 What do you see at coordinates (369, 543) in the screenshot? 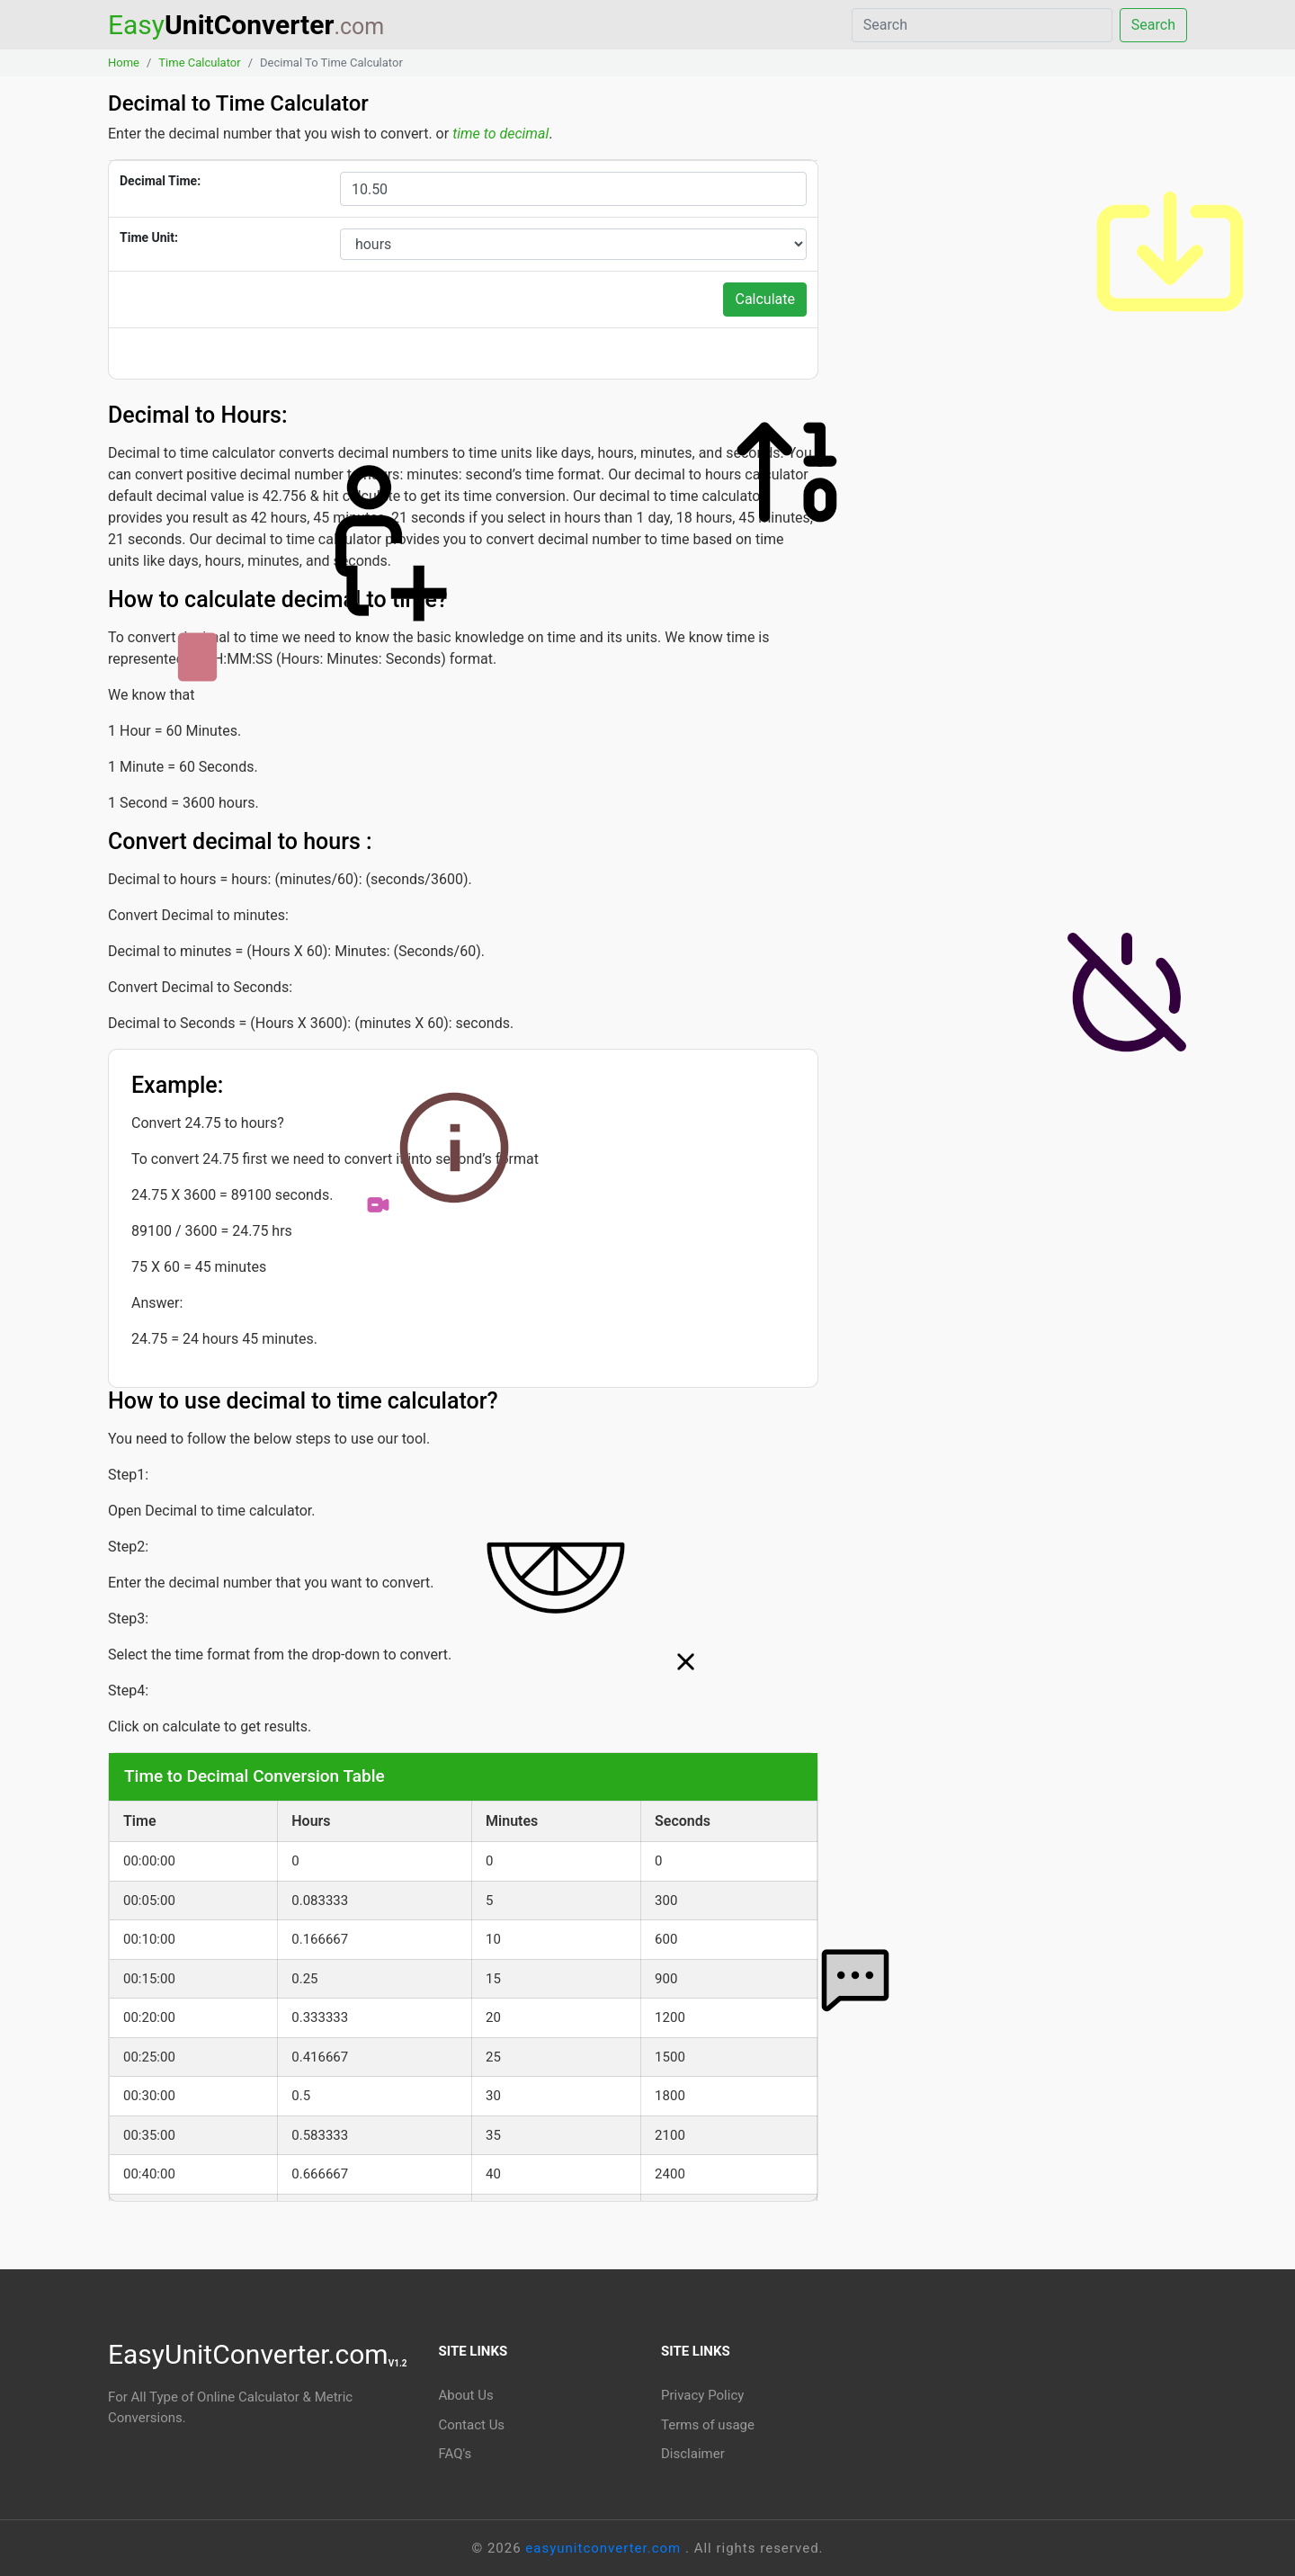
I see `add a new user or contact` at bounding box center [369, 543].